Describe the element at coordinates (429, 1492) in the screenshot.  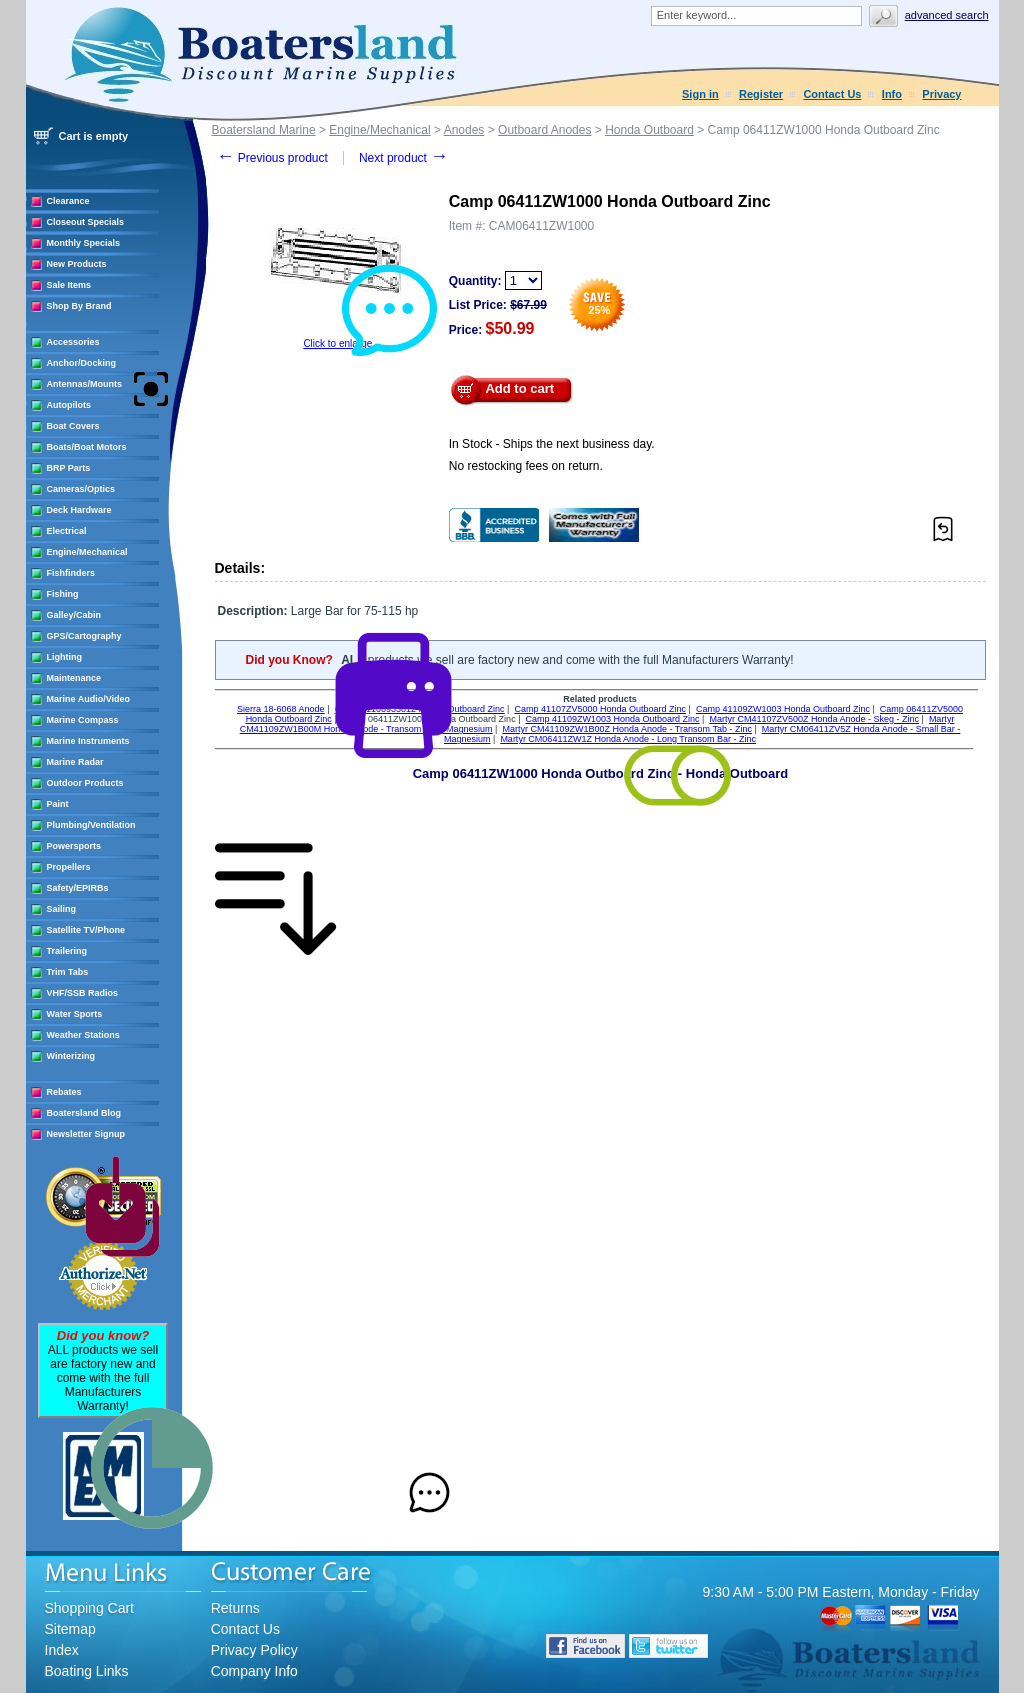
I see `open chat or messaging` at that location.